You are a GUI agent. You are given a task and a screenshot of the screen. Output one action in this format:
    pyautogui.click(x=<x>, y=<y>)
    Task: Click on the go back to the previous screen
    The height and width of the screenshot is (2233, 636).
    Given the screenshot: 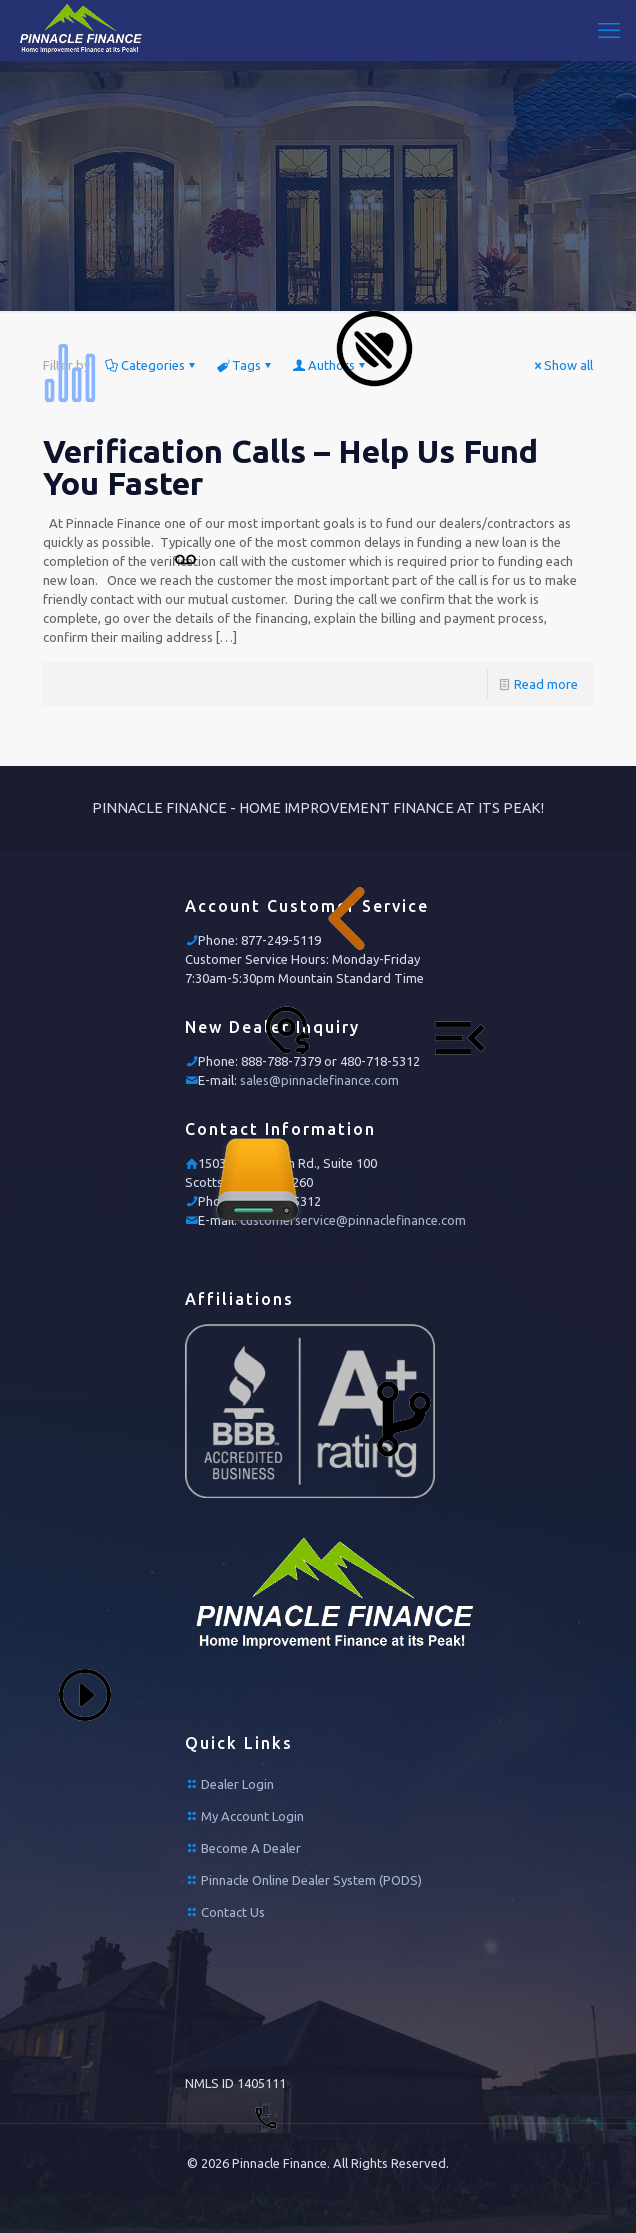 What is the action you would take?
    pyautogui.click(x=346, y=918)
    